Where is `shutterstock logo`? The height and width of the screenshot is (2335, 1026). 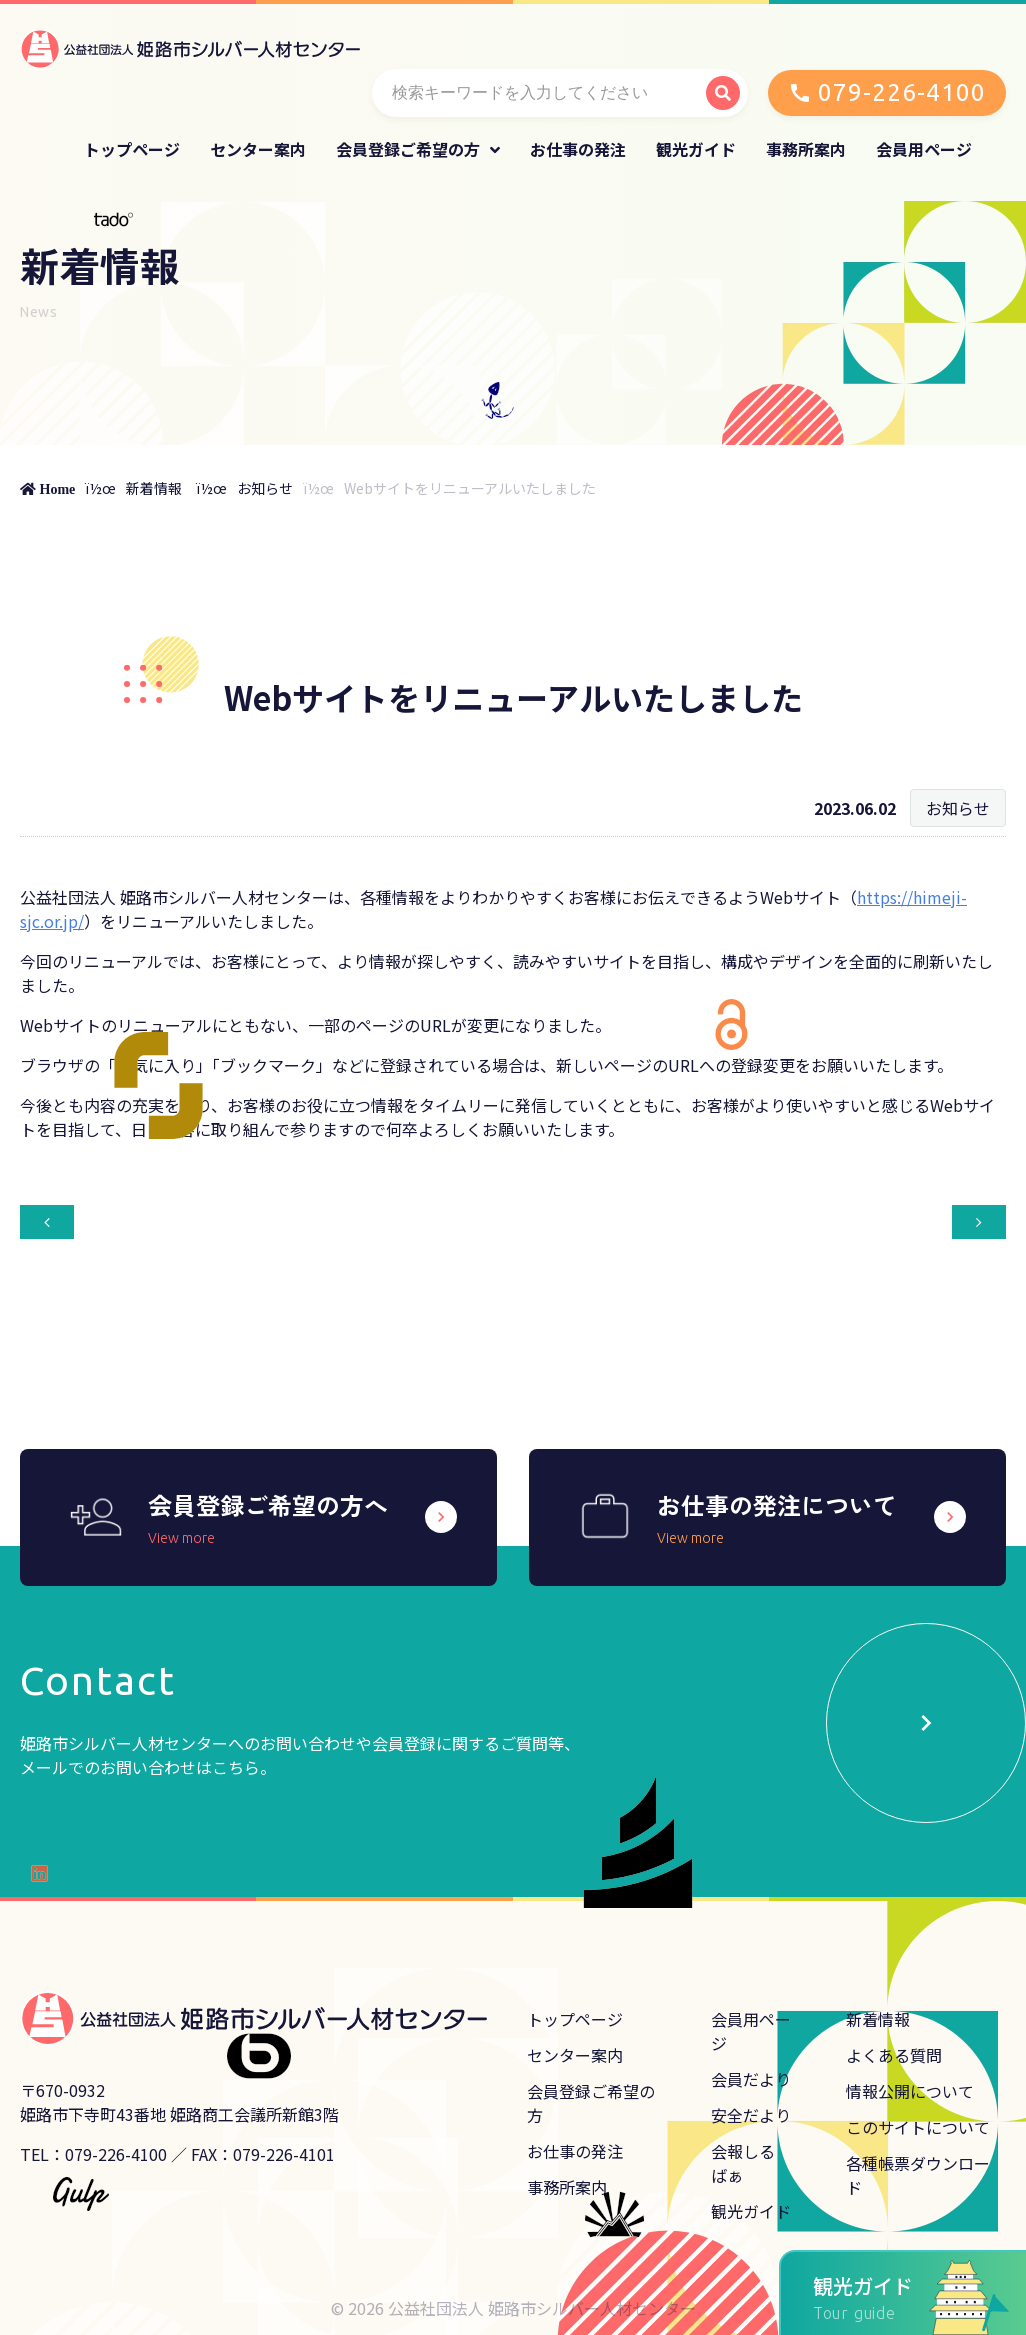
shutterstock logo is located at coordinates (158, 1085).